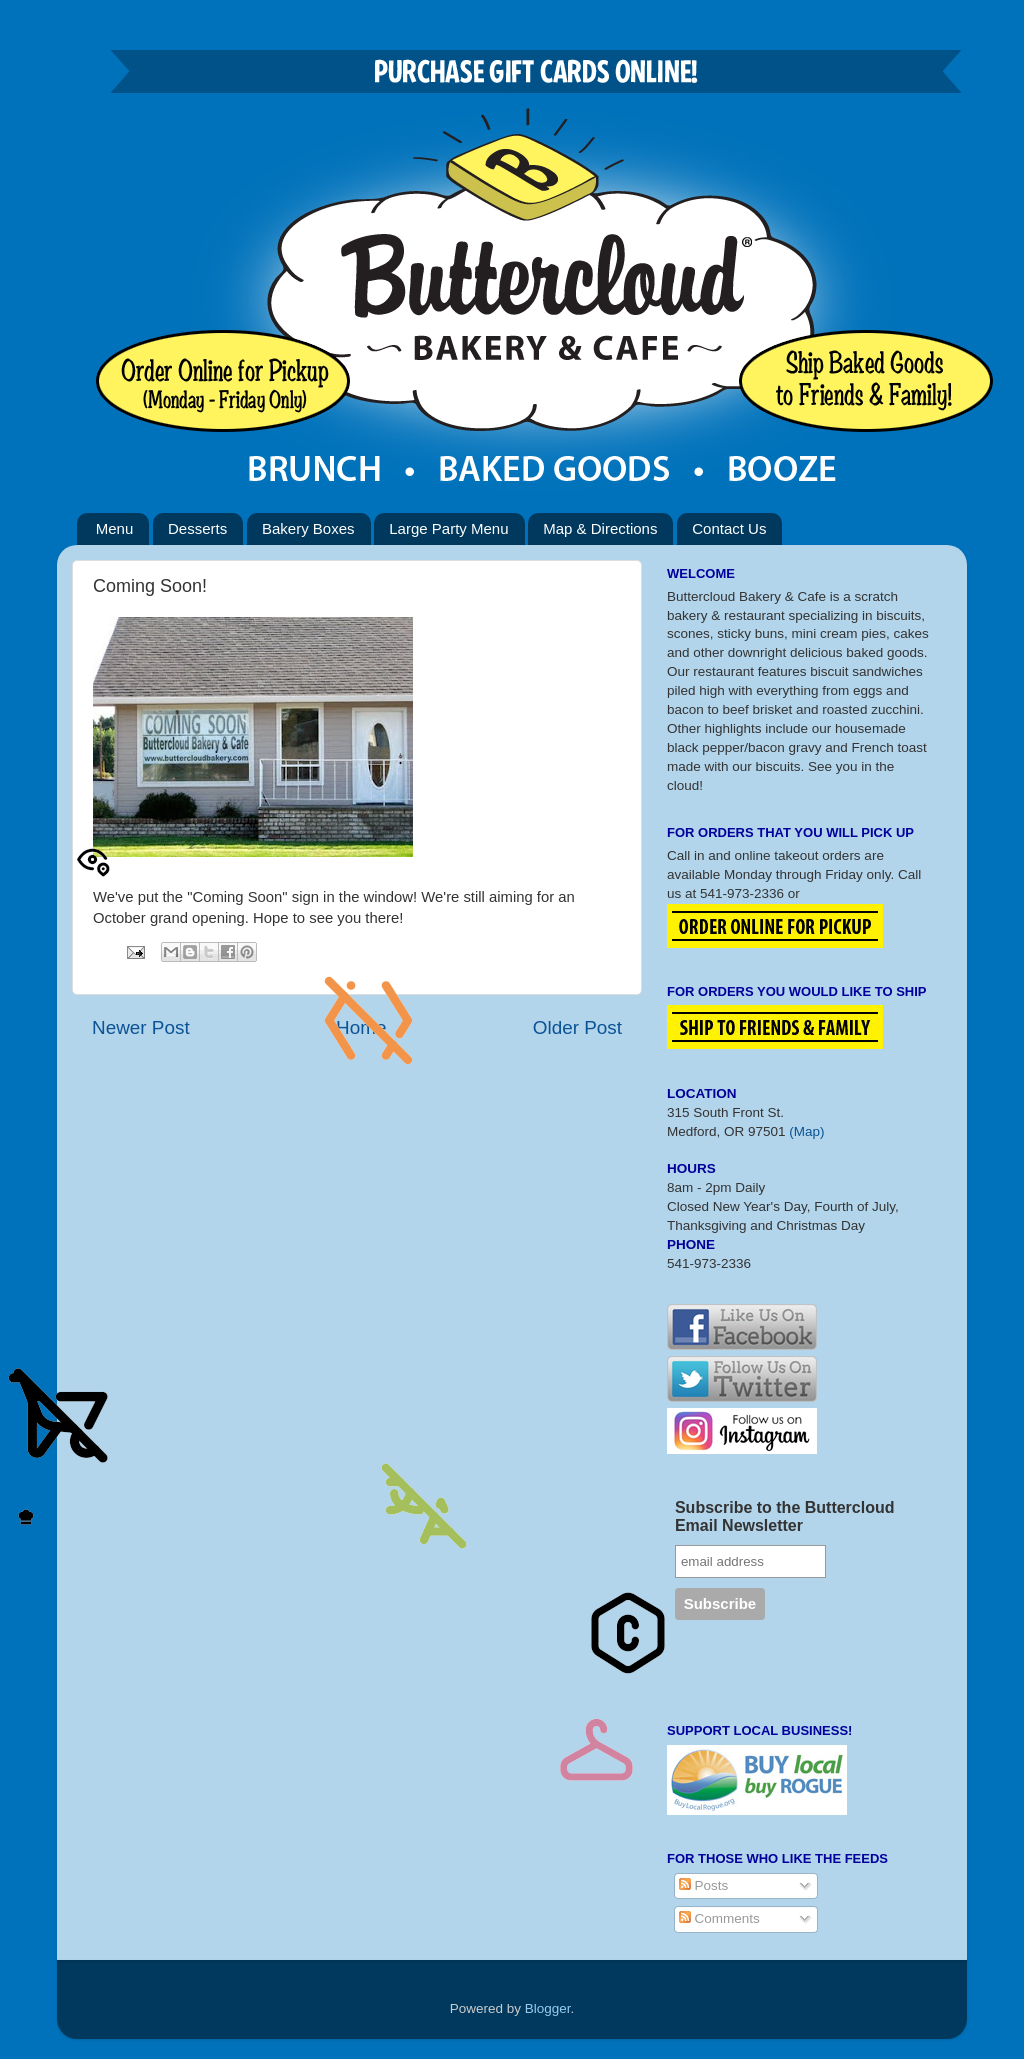  What do you see at coordinates (26, 1517) in the screenshot?
I see `browse recipes or cooking content` at bounding box center [26, 1517].